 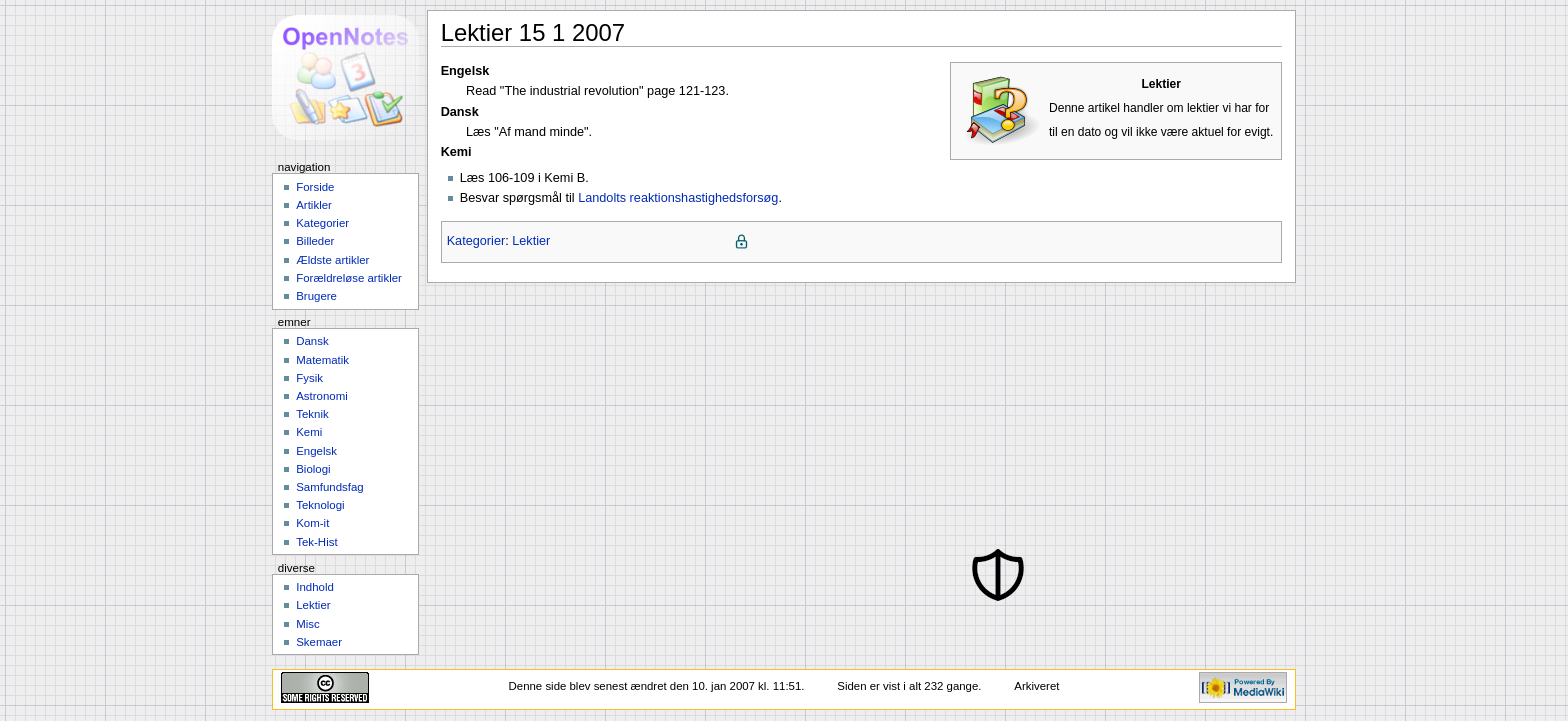 I want to click on indicates partial security or protection status, so click(x=998, y=575).